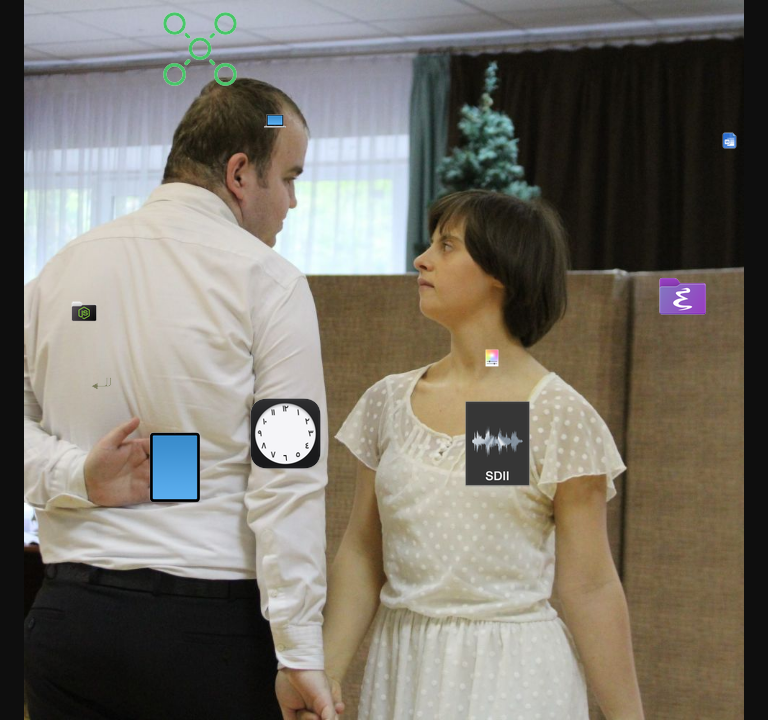  Describe the element at coordinates (492, 358) in the screenshot. I see `adjust color preset or gradient settings` at that location.